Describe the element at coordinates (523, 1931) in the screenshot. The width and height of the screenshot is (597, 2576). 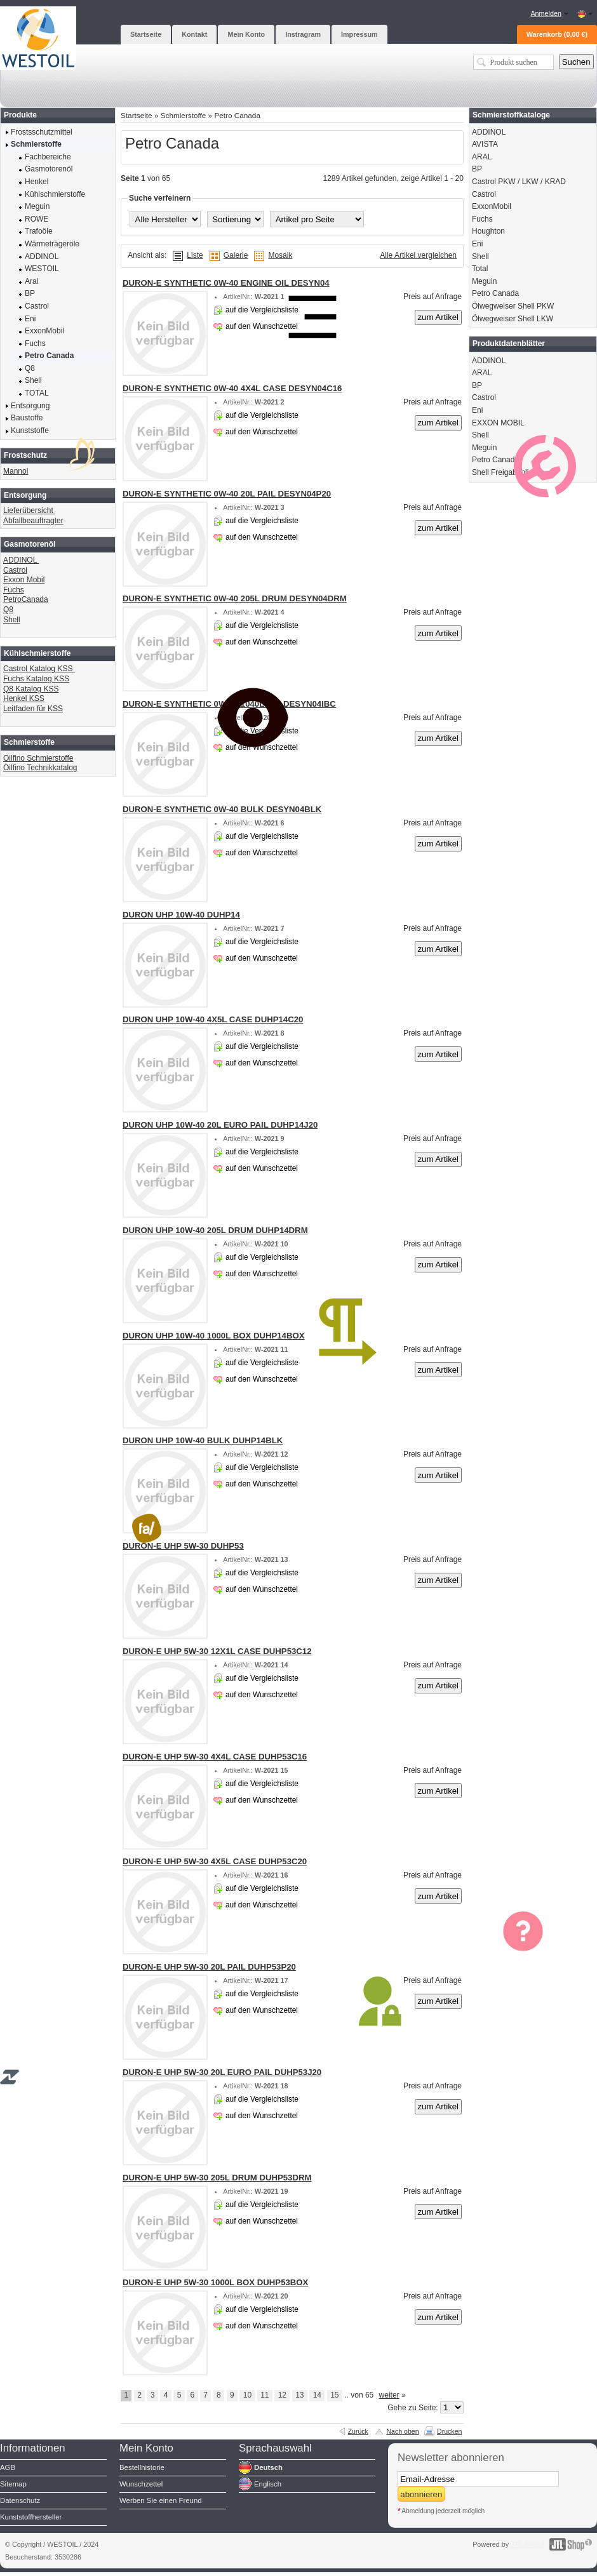
I see `access help or support` at that location.